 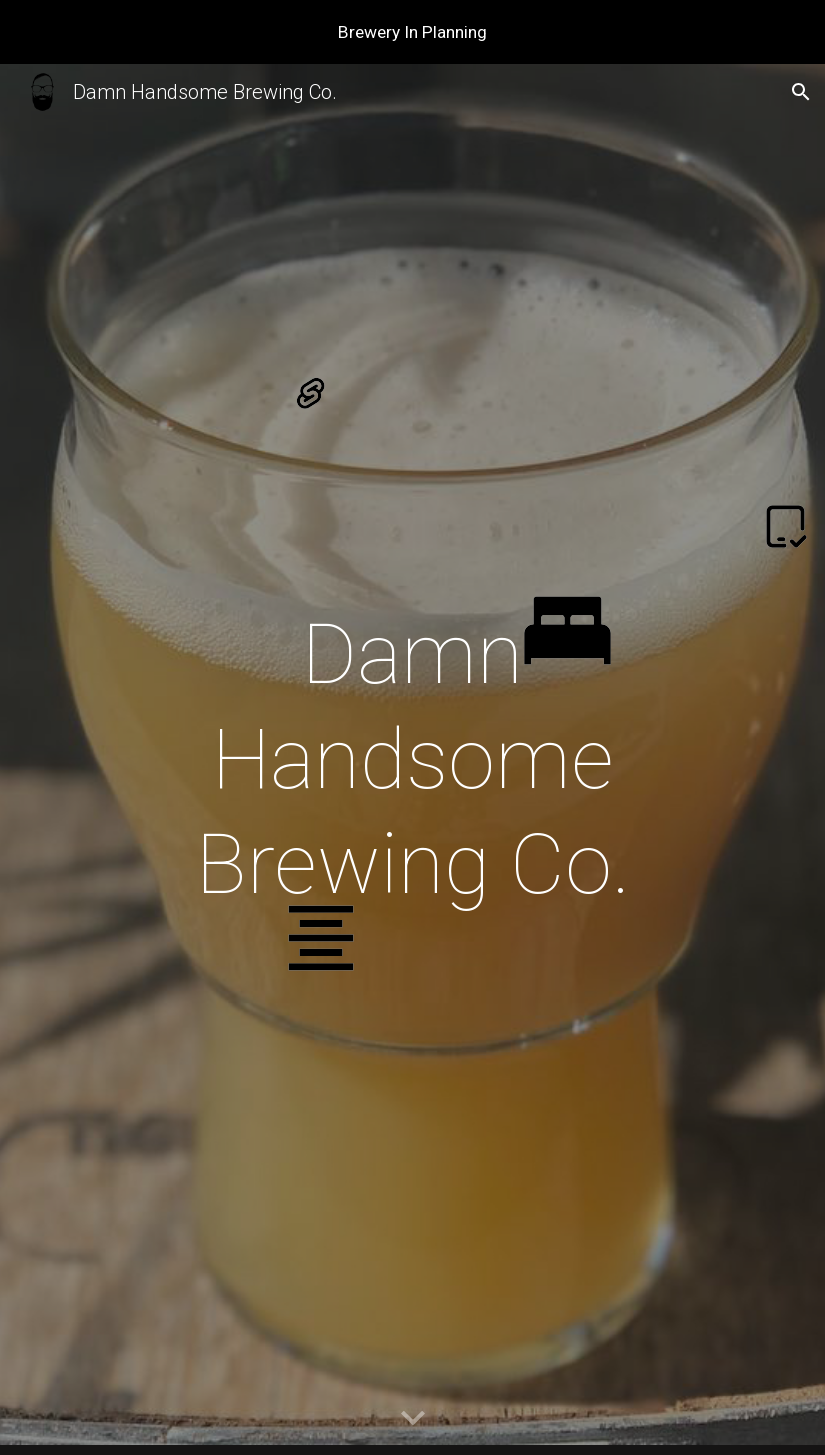 What do you see at coordinates (311, 392) in the screenshot?
I see `link to Svelte framework documentation or resources` at bounding box center [311, 392].